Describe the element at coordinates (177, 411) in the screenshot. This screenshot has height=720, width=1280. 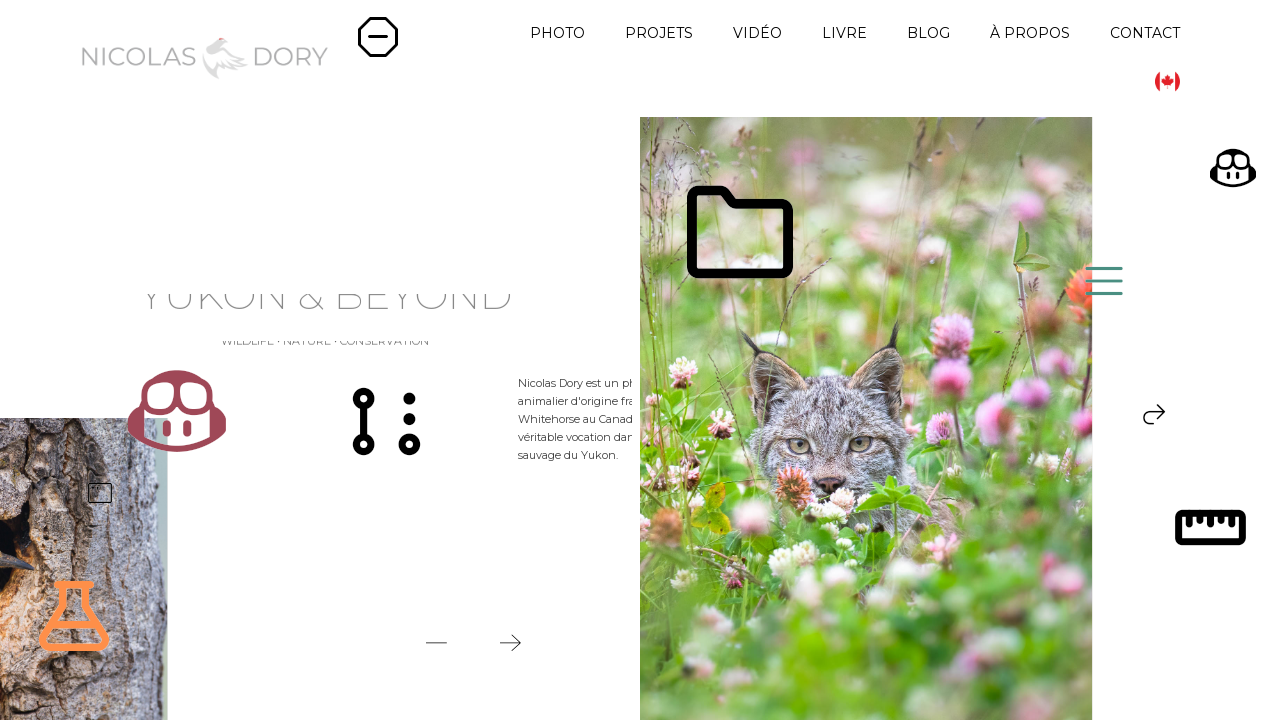
I see `access GitHub Copilot AI assistant` at that location.